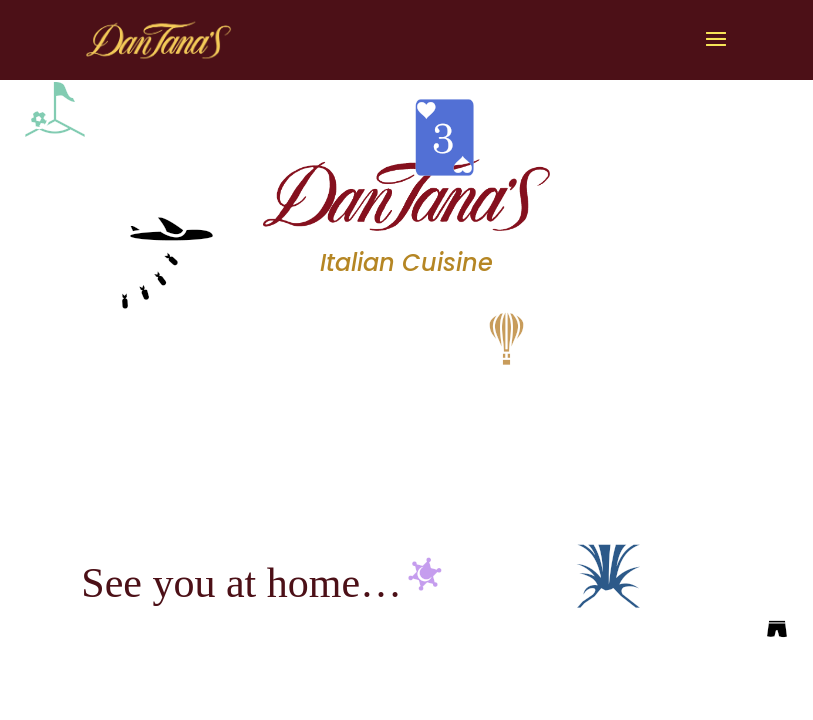 The image size is (813, 720). I want to click on indicates law enforcement or sheriff-related content, so click(425, 574).